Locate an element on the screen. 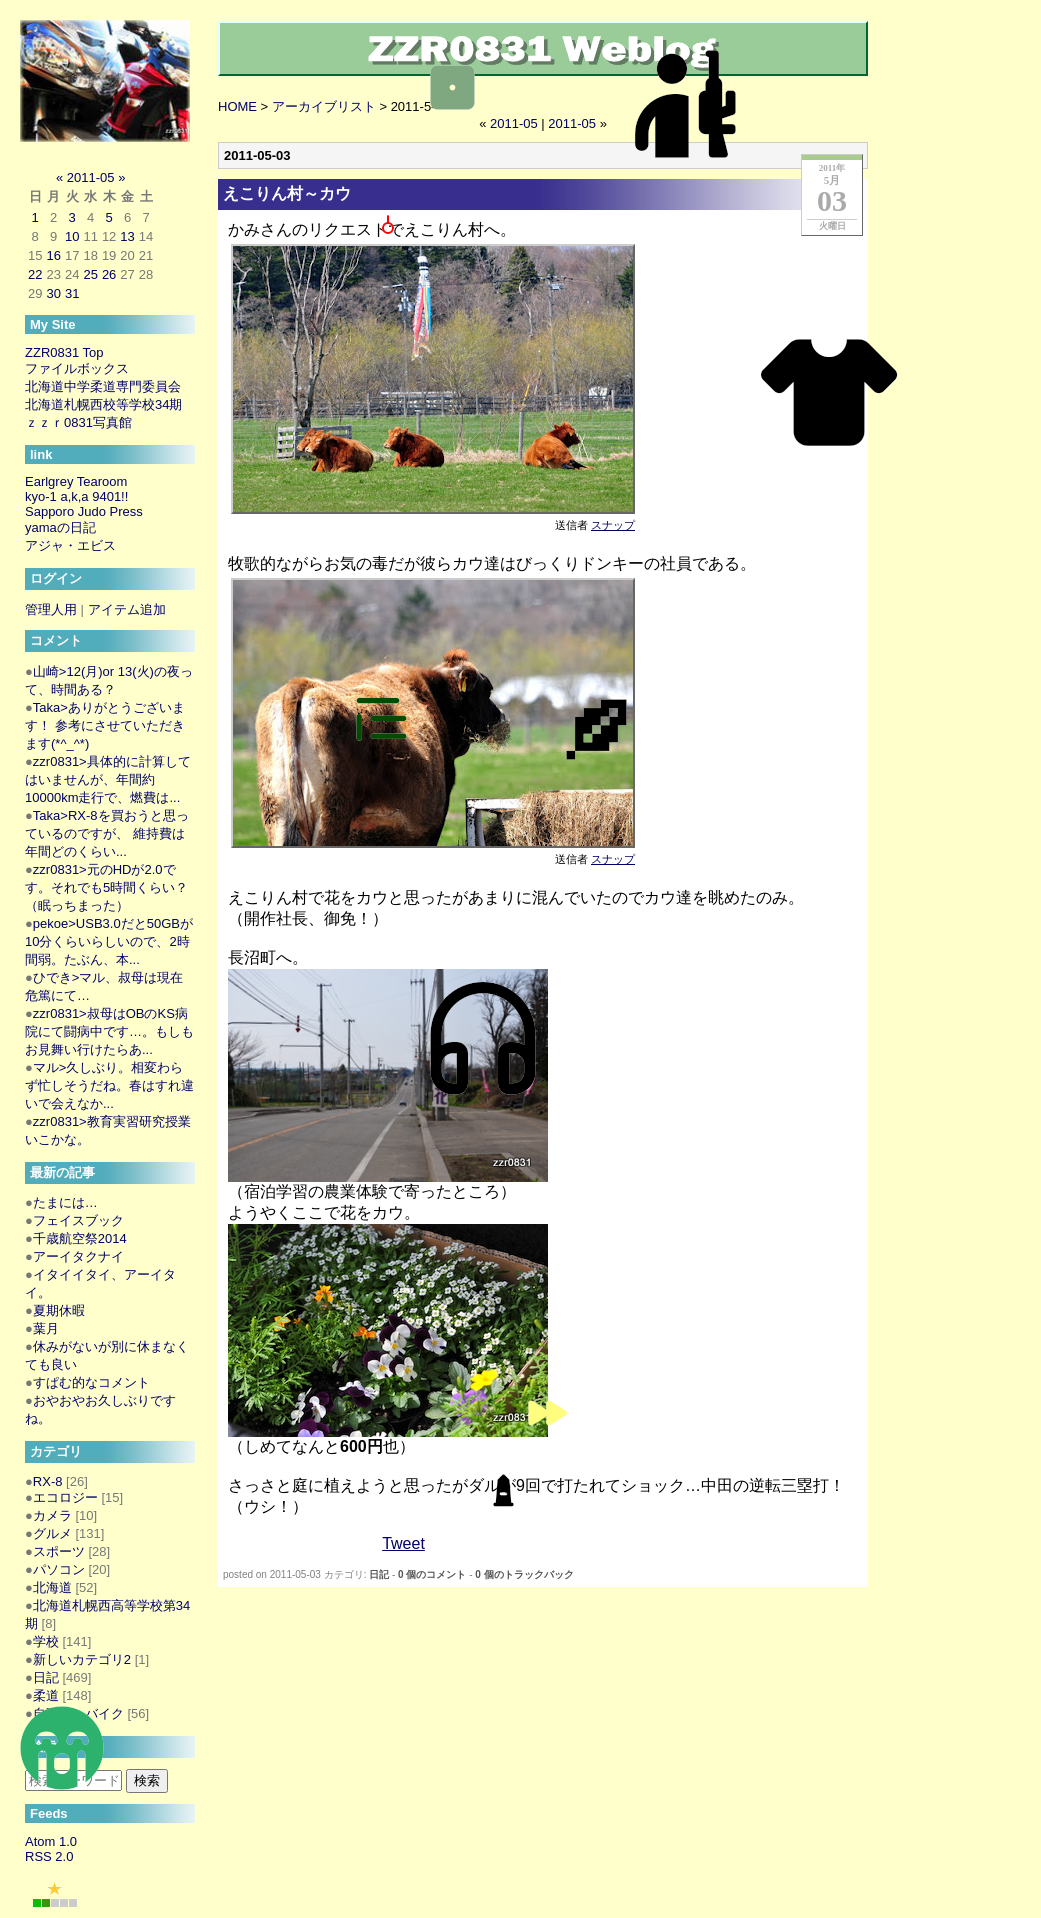 The width and height of the screenshot is (1041, 1918). mintbit brand logo is located at coordinates (596, 729).